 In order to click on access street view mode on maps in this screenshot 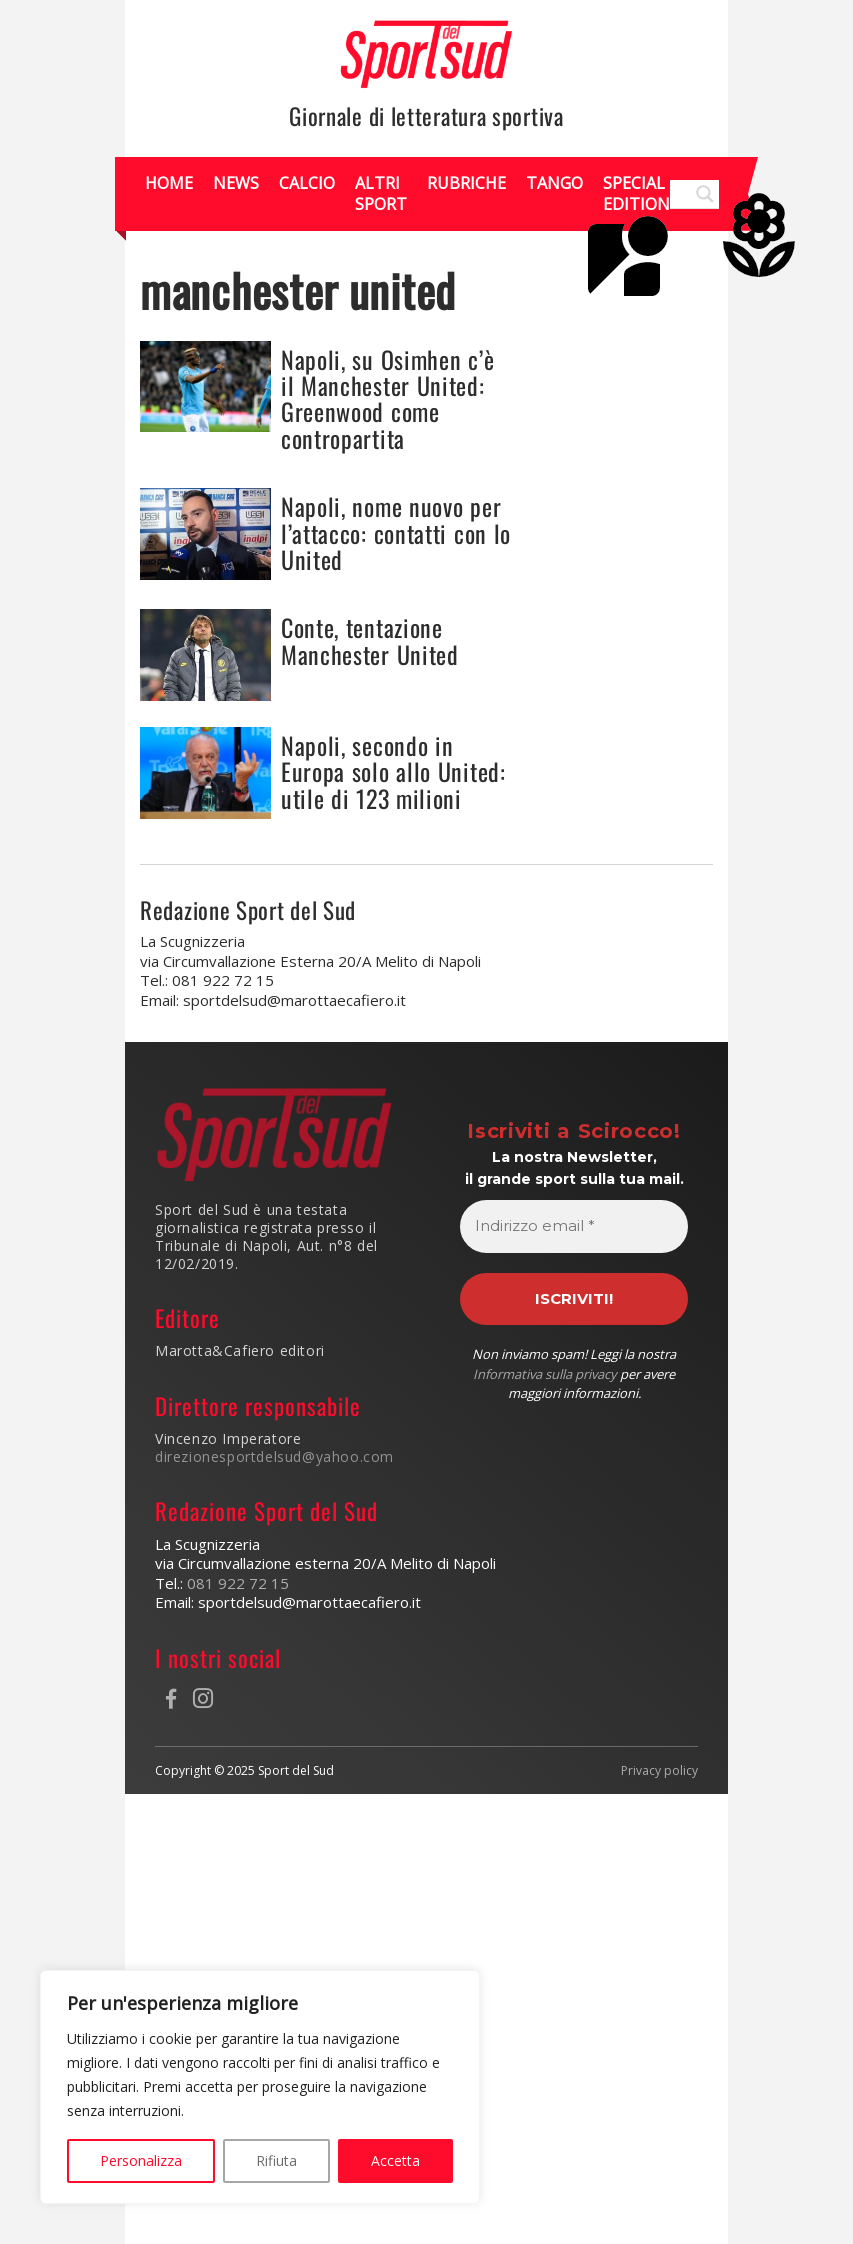, I will do `click(624, 260)`.